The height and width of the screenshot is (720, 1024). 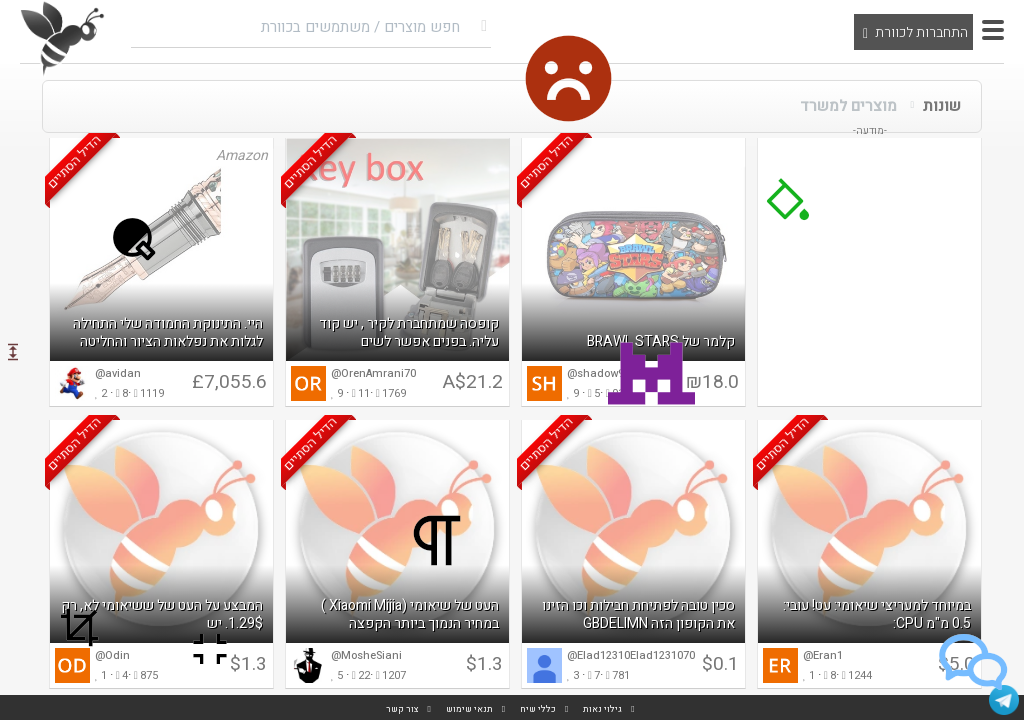 What do you see at coordinates (568, 78) in the screenshot?
I see `rate experience as negative or unsatisfied` at bounding box center [568, 78].